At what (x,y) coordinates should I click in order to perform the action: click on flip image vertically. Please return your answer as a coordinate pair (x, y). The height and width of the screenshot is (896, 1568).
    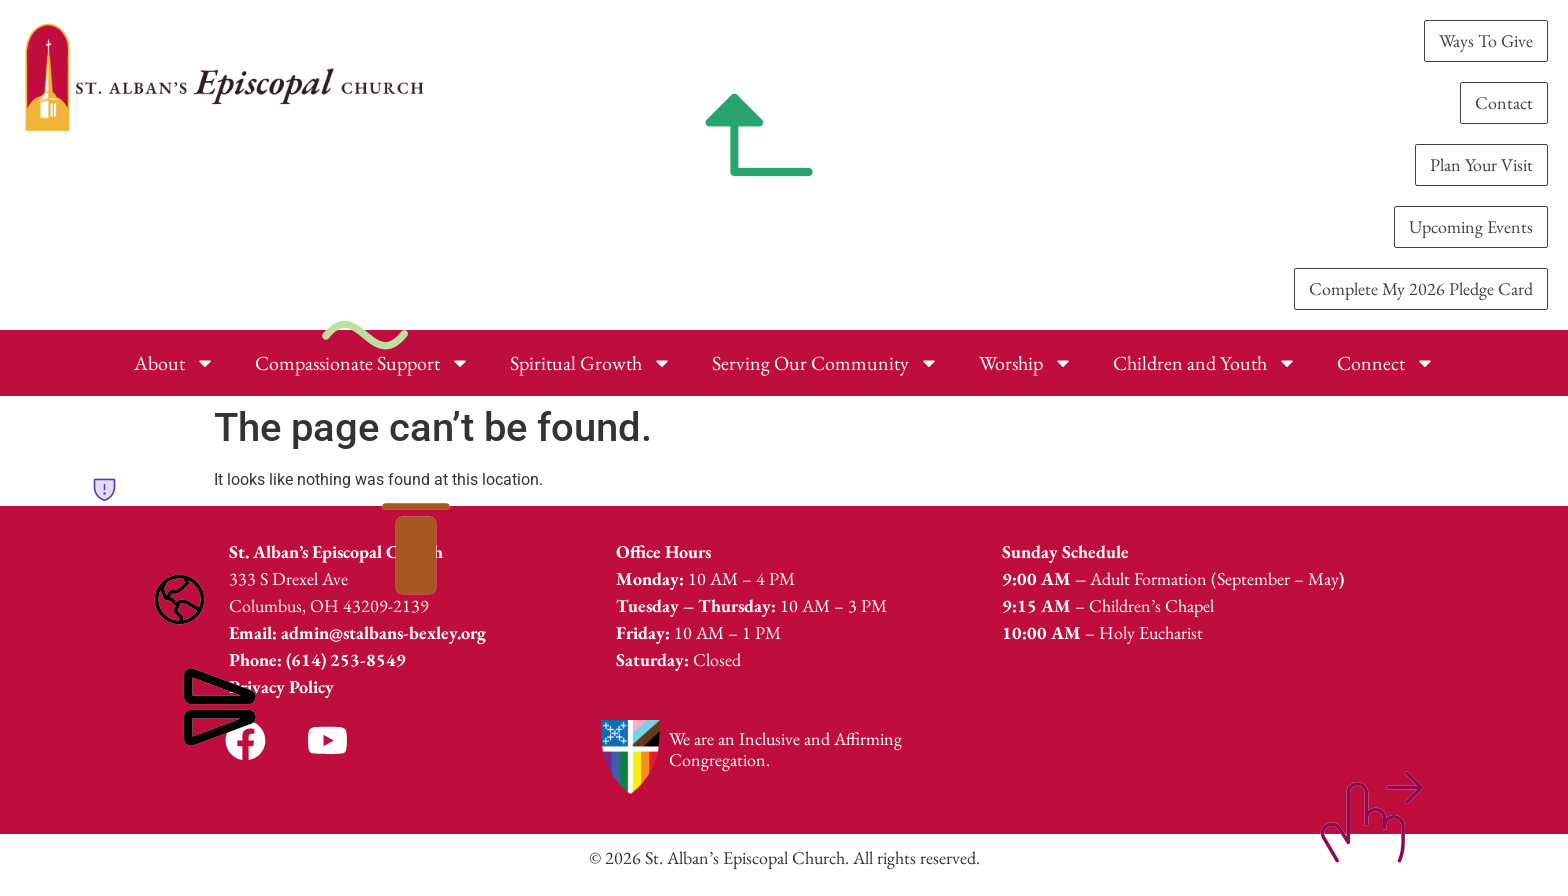
    Looking at the image, I should click on (217, 707).